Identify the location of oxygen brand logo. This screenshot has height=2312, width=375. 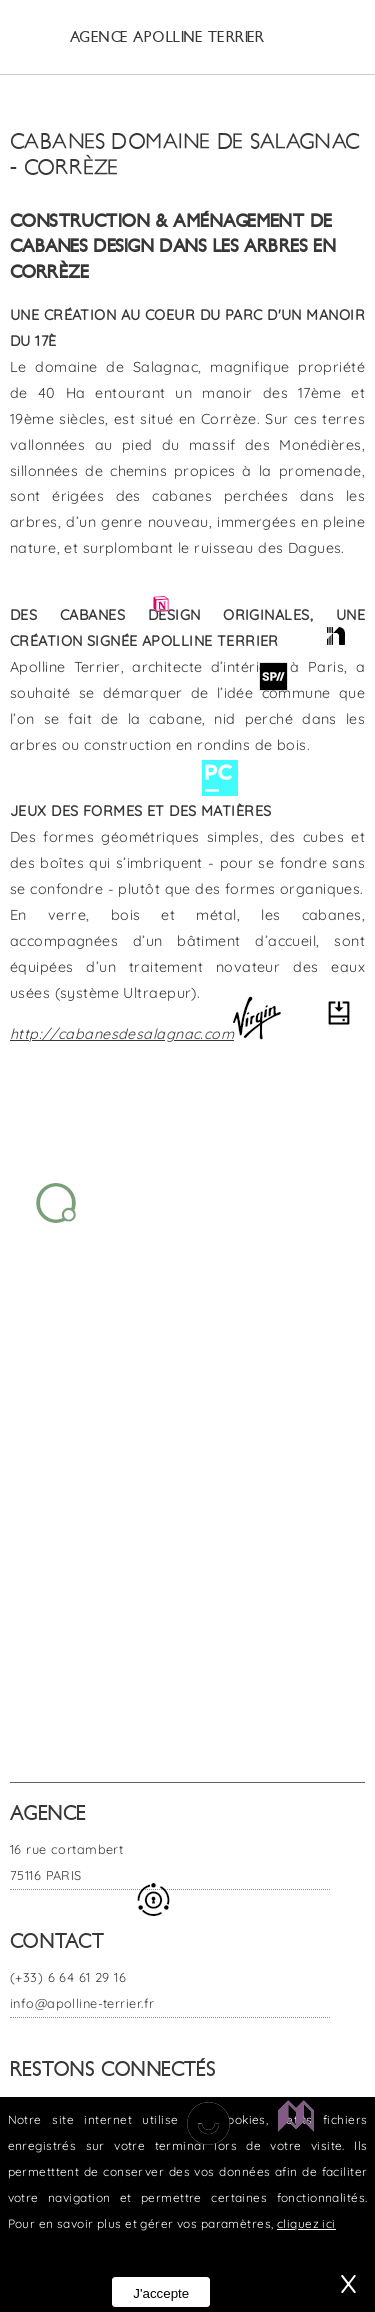
(56, 1203).